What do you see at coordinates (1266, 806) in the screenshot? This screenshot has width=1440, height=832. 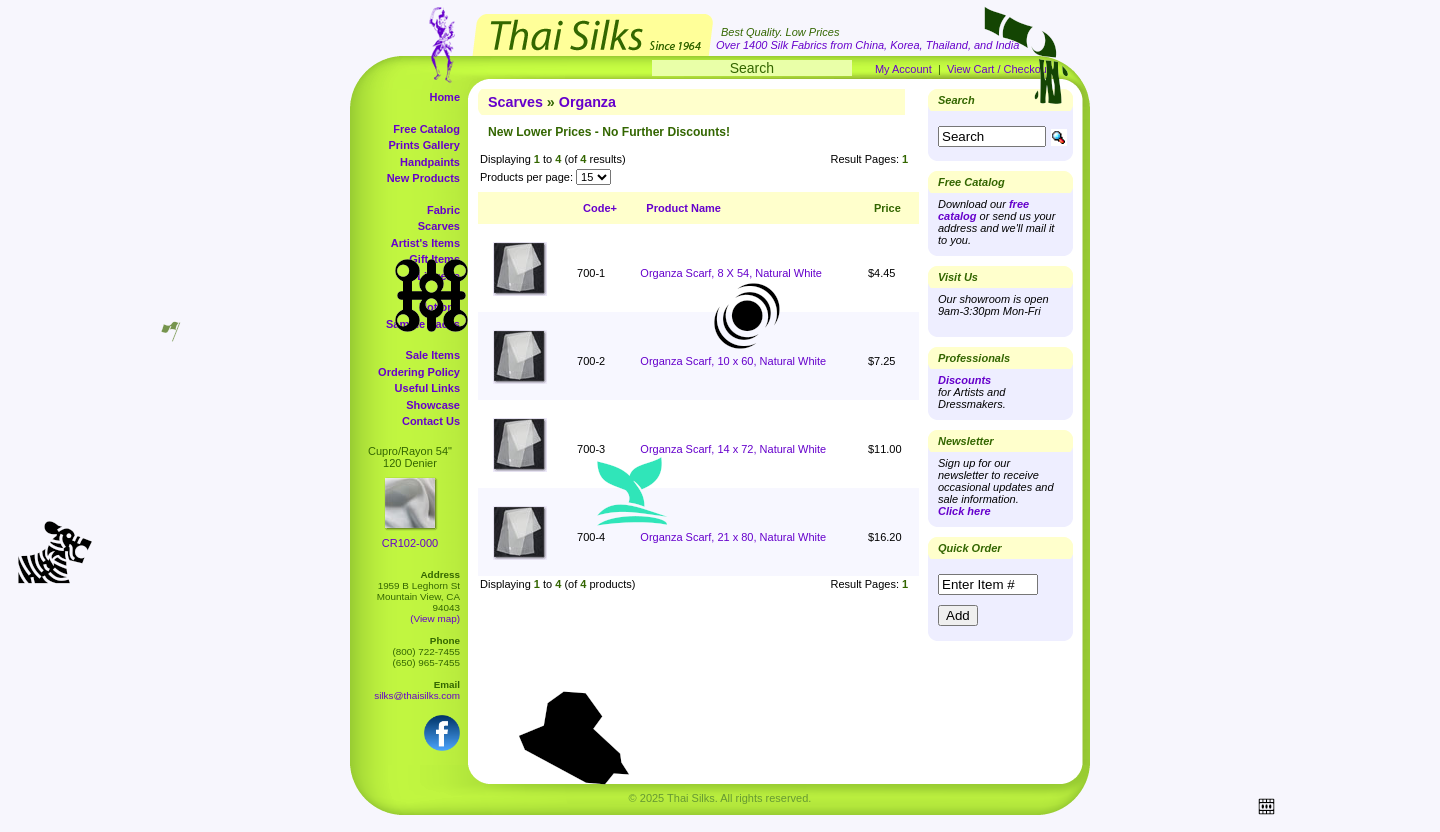 I see `view video or film content` at bounding box center [1266, 806].